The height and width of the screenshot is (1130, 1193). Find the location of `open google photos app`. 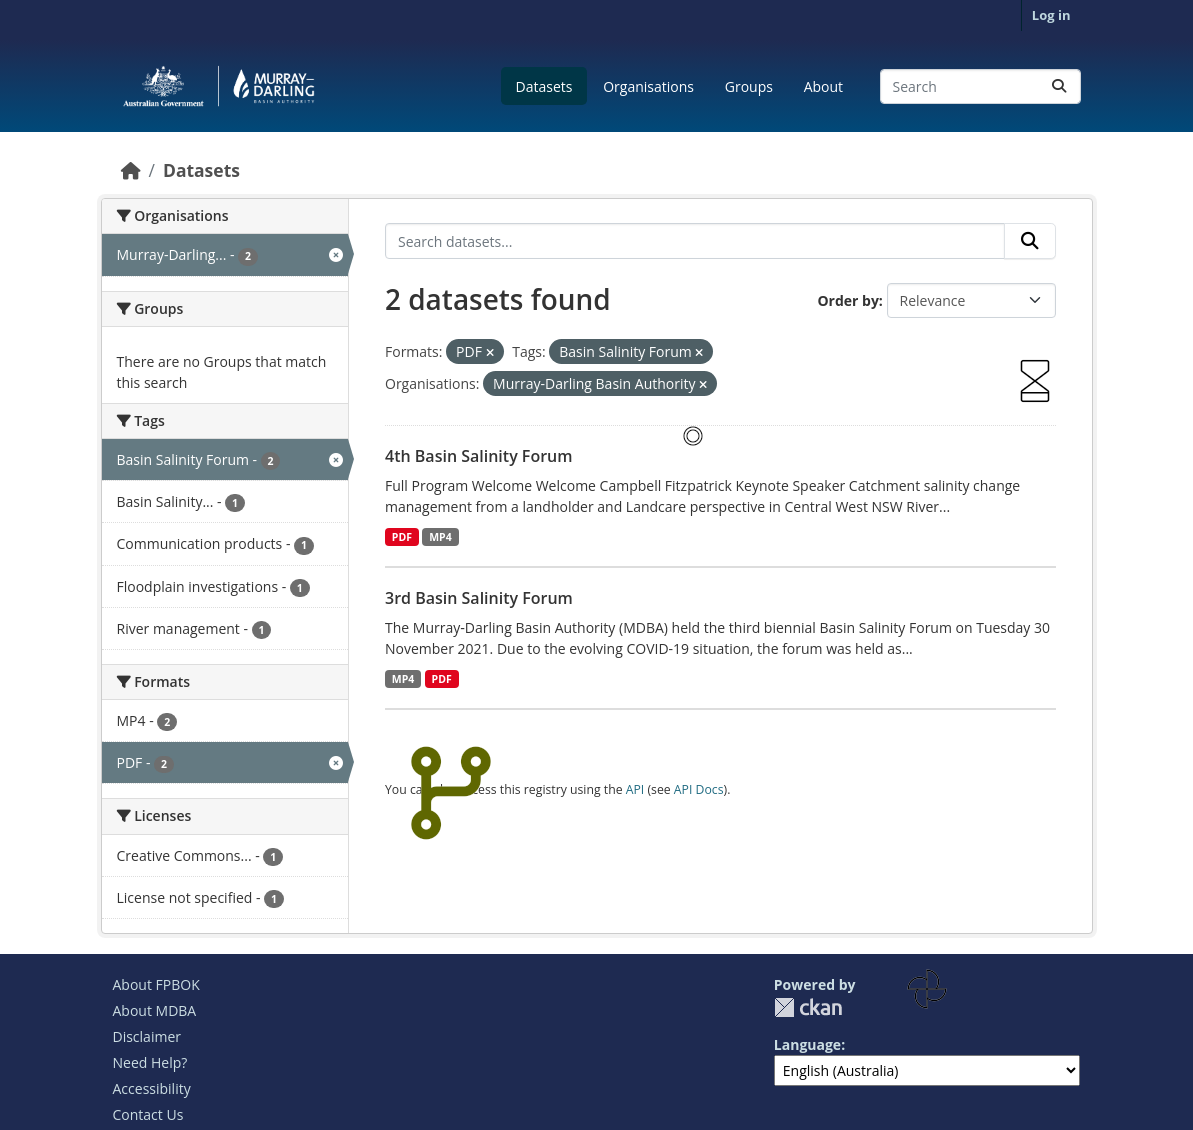

open google photos app is located at coordinates (927, 989).